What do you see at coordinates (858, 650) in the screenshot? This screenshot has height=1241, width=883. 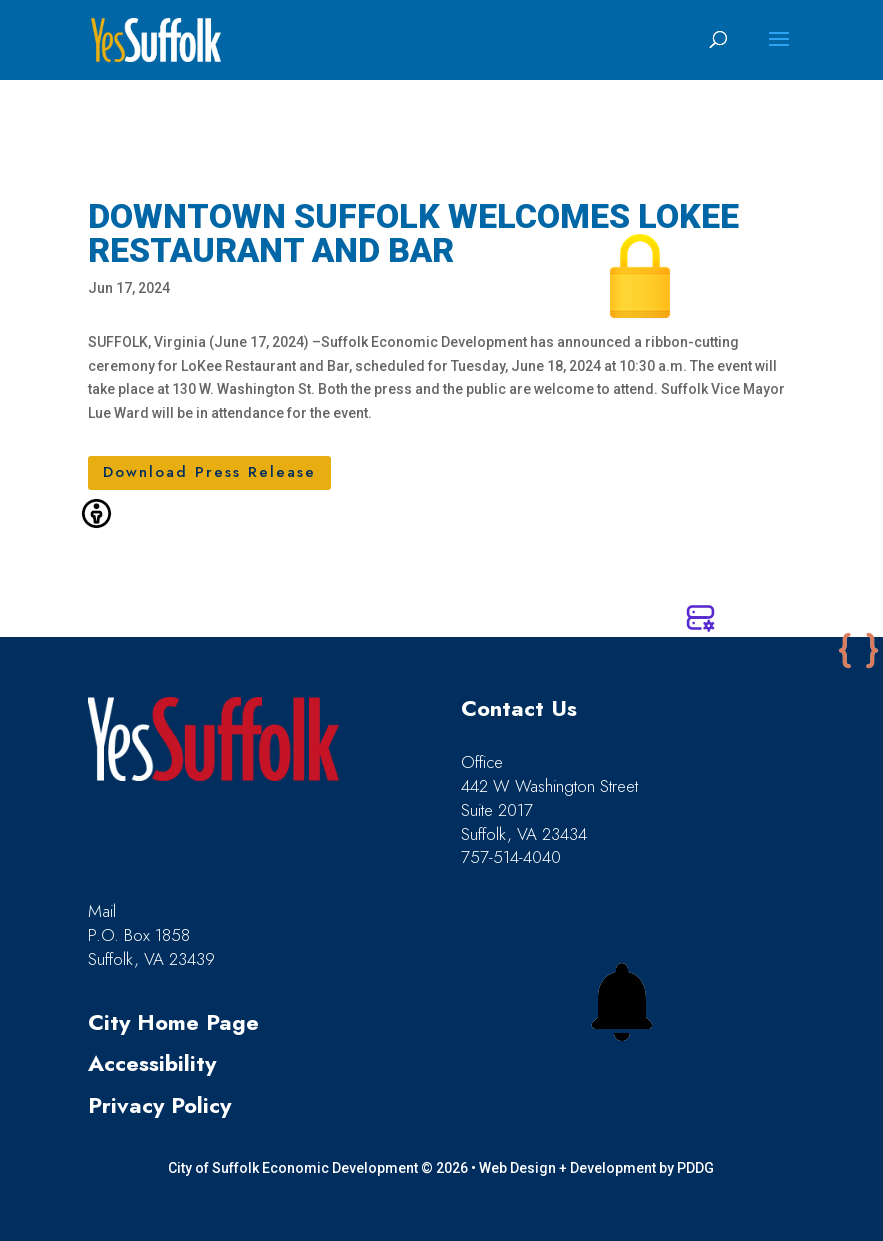 I see `insert code block or code snippet` at bounding box center [858, 650].